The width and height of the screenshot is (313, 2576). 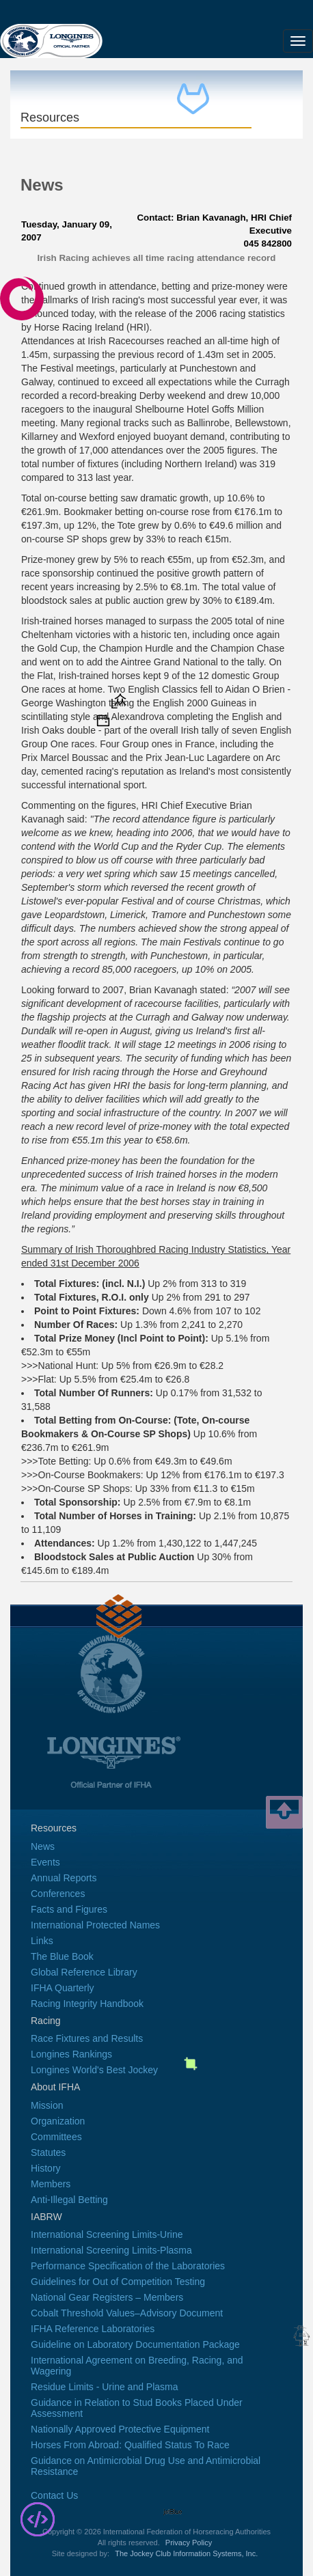 What do you see at coordinates (38, 2519) in the screenshot?
I see `codecrafters logo` at bounding box center [38, 2519].